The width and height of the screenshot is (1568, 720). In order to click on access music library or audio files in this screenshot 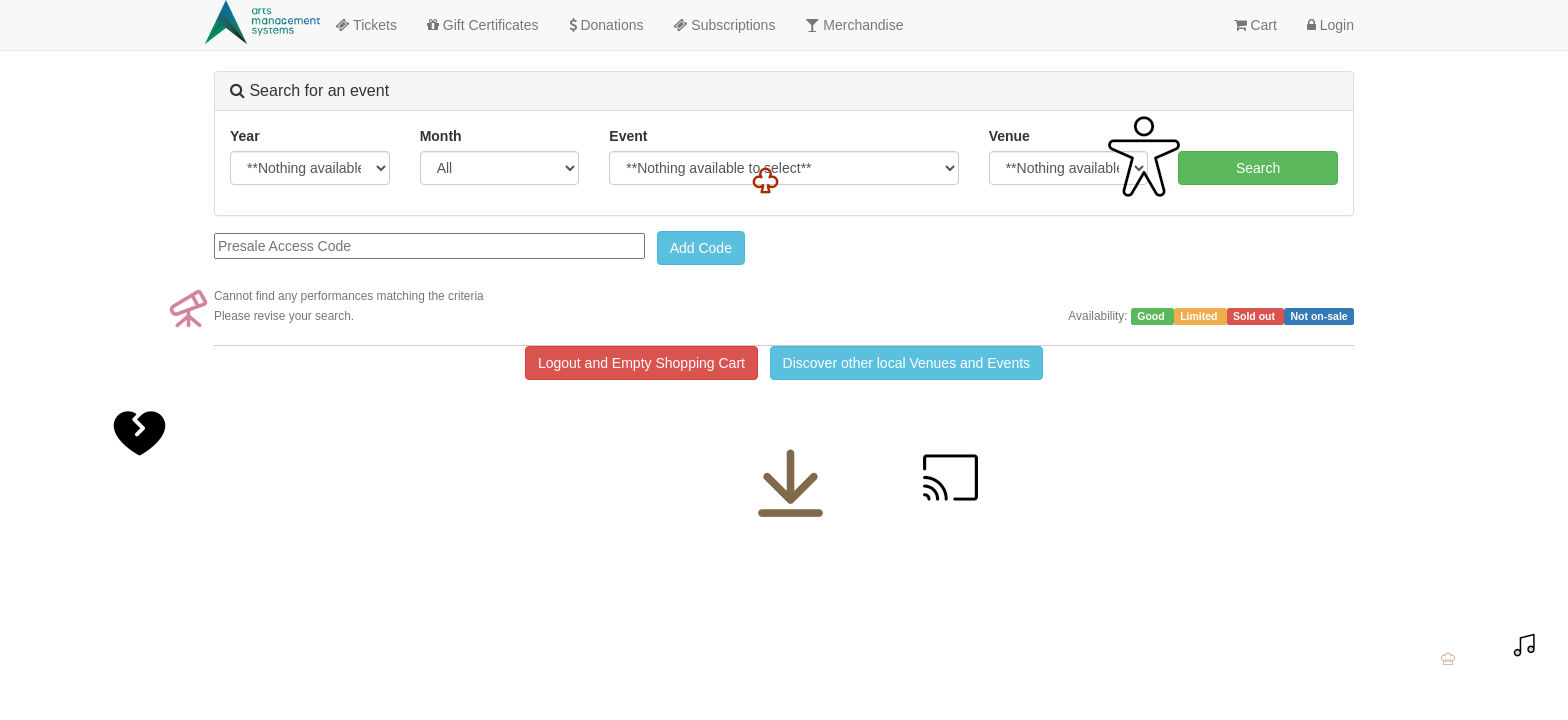, I will do `click(1525, 645)`.